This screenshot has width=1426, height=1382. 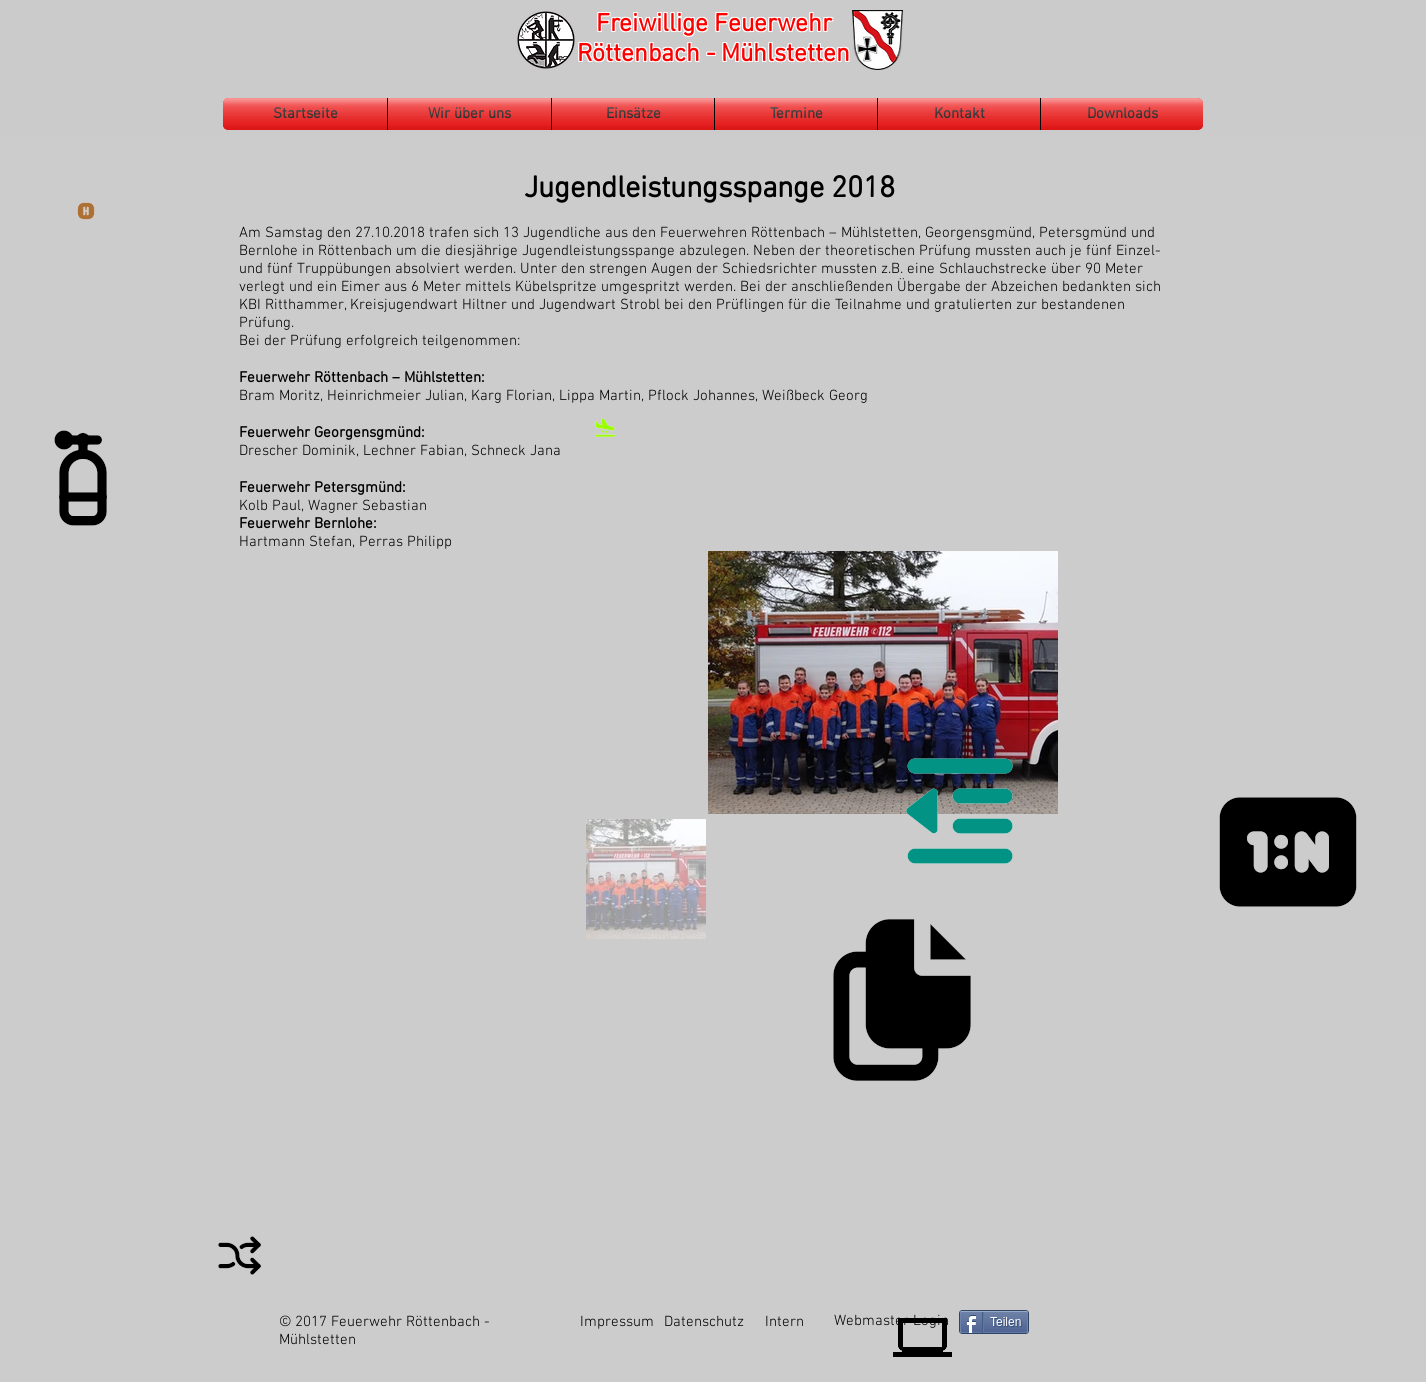 I want to click on access scuba diving equipment or gear, so click(x=83, y=478).